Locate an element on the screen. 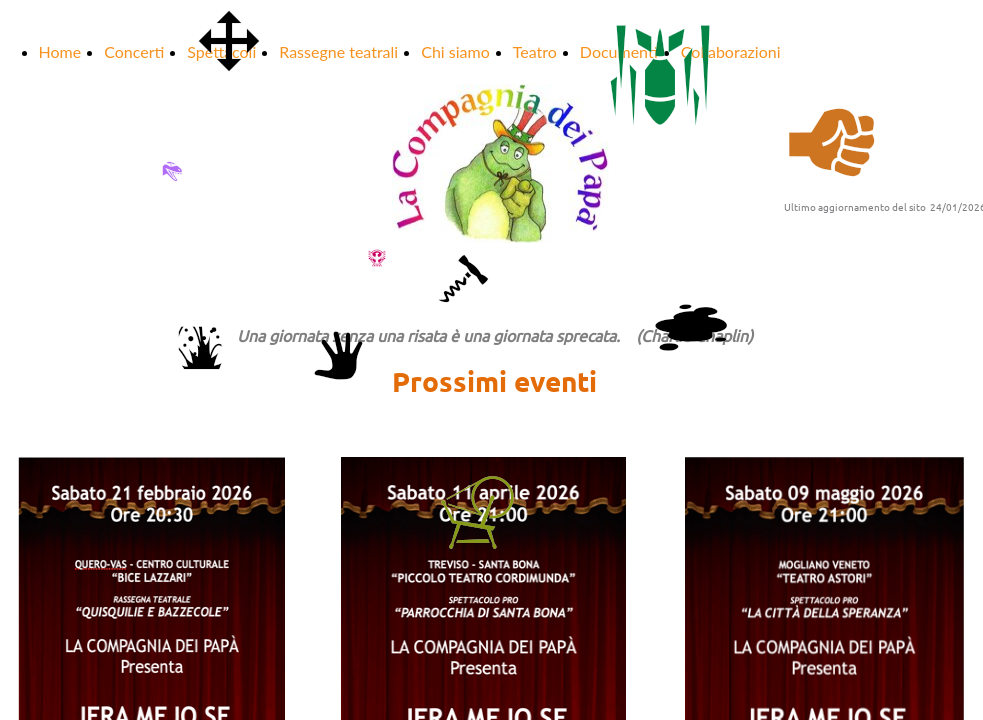 The height and width of the screenshot is (720, 983). rock move in a rock-paper-scissors game is located at coordinates (832, 137).